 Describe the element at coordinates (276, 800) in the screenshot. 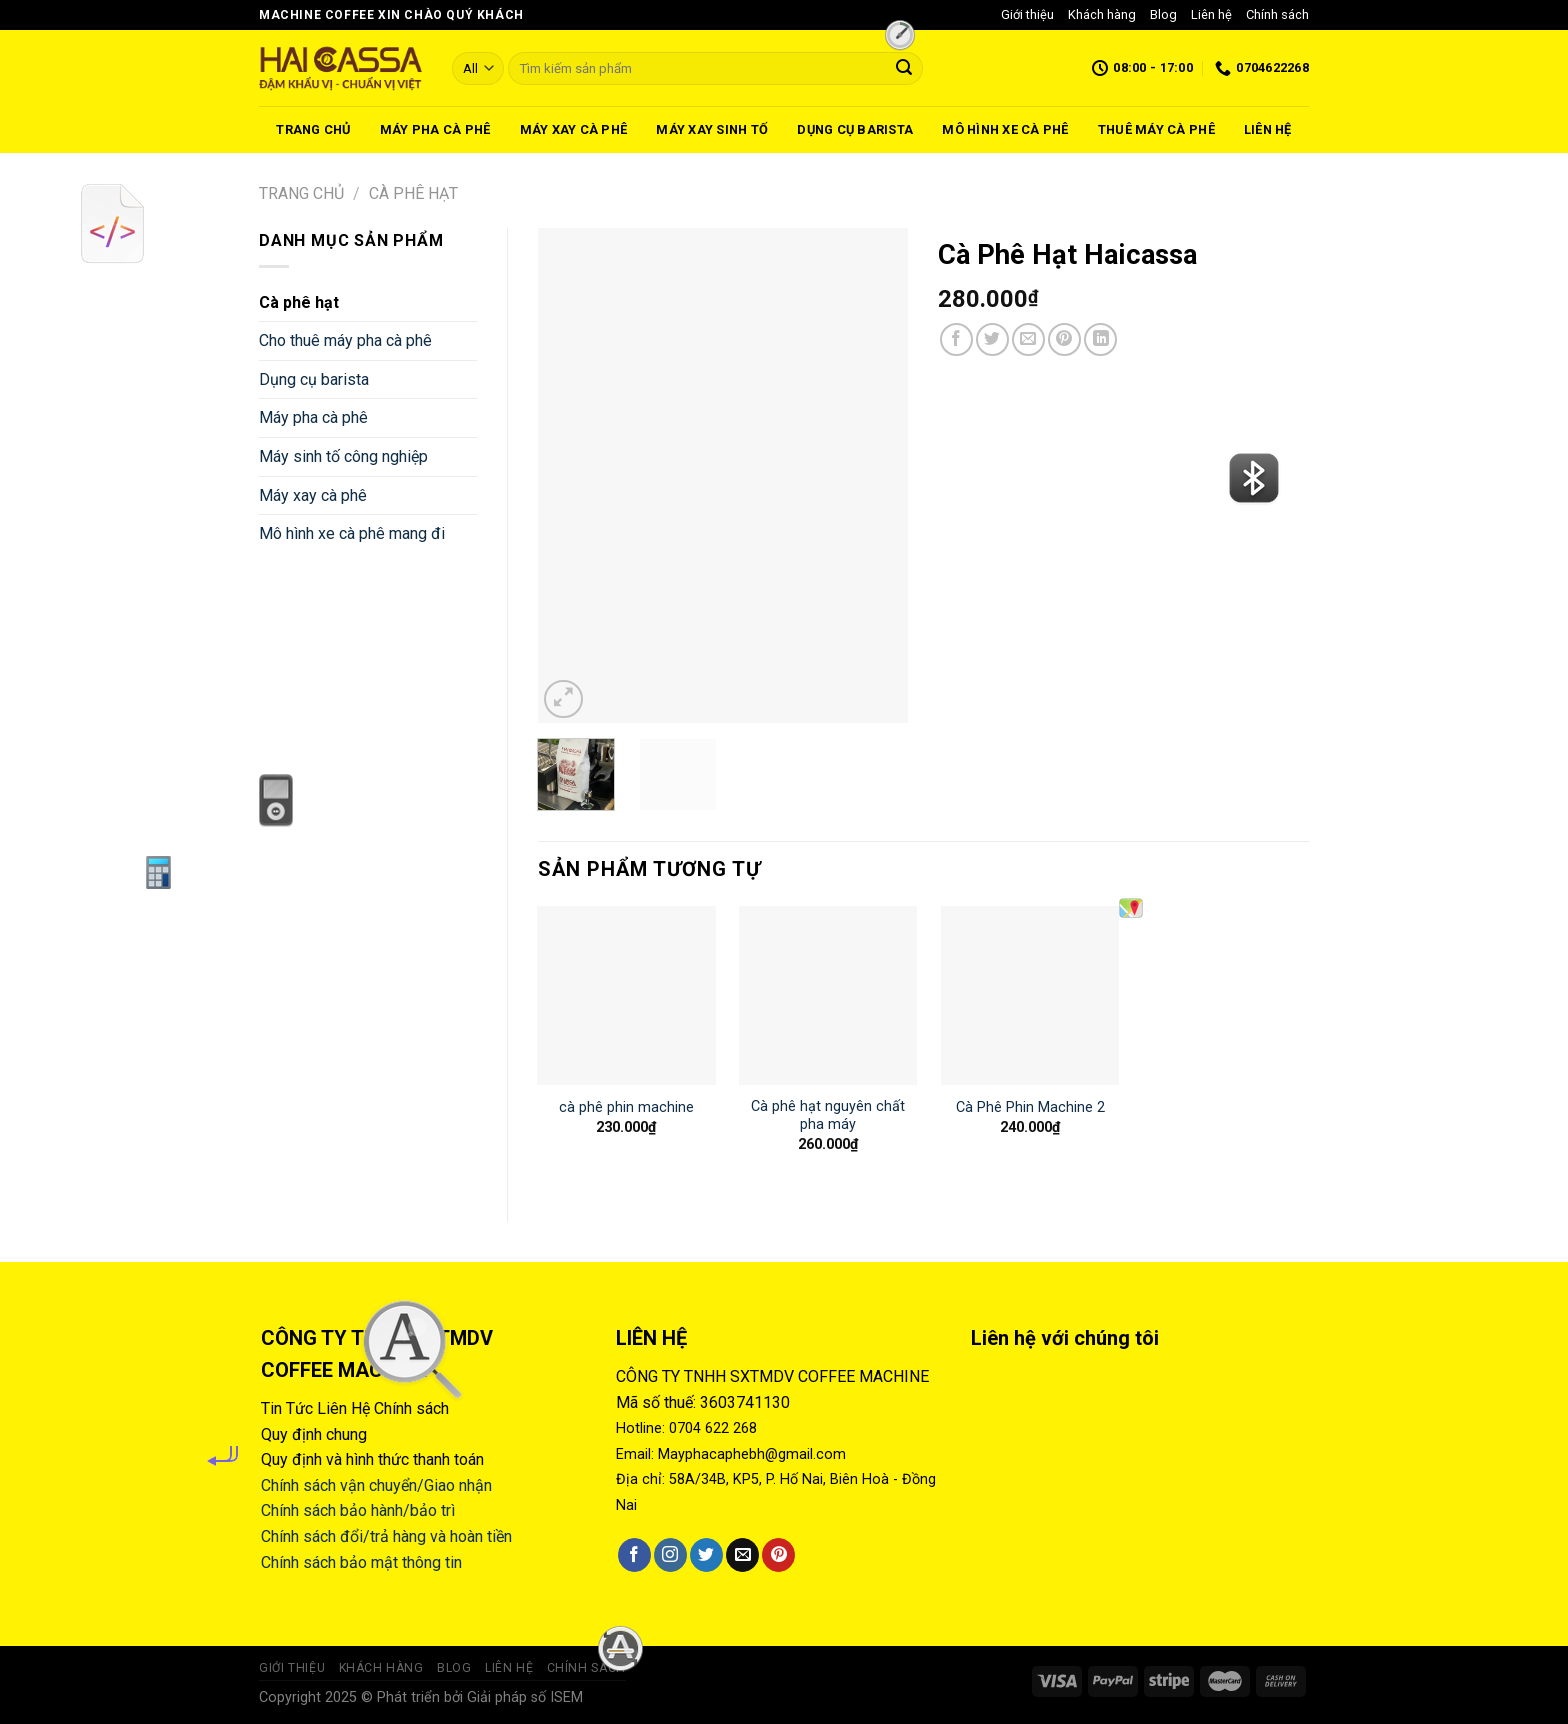

I see `multimedia player device` at that location.